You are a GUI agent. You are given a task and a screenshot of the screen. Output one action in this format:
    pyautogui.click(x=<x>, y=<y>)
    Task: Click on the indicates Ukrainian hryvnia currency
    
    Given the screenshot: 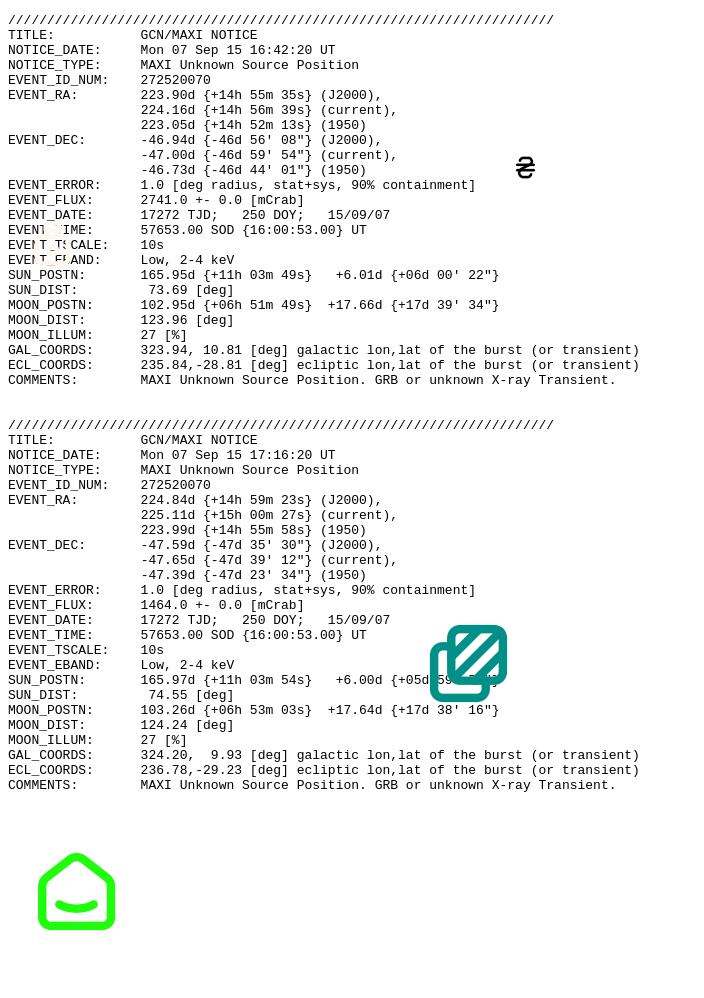 What is the action you would take?
    pyautogui.click(x=525, y=167)
    